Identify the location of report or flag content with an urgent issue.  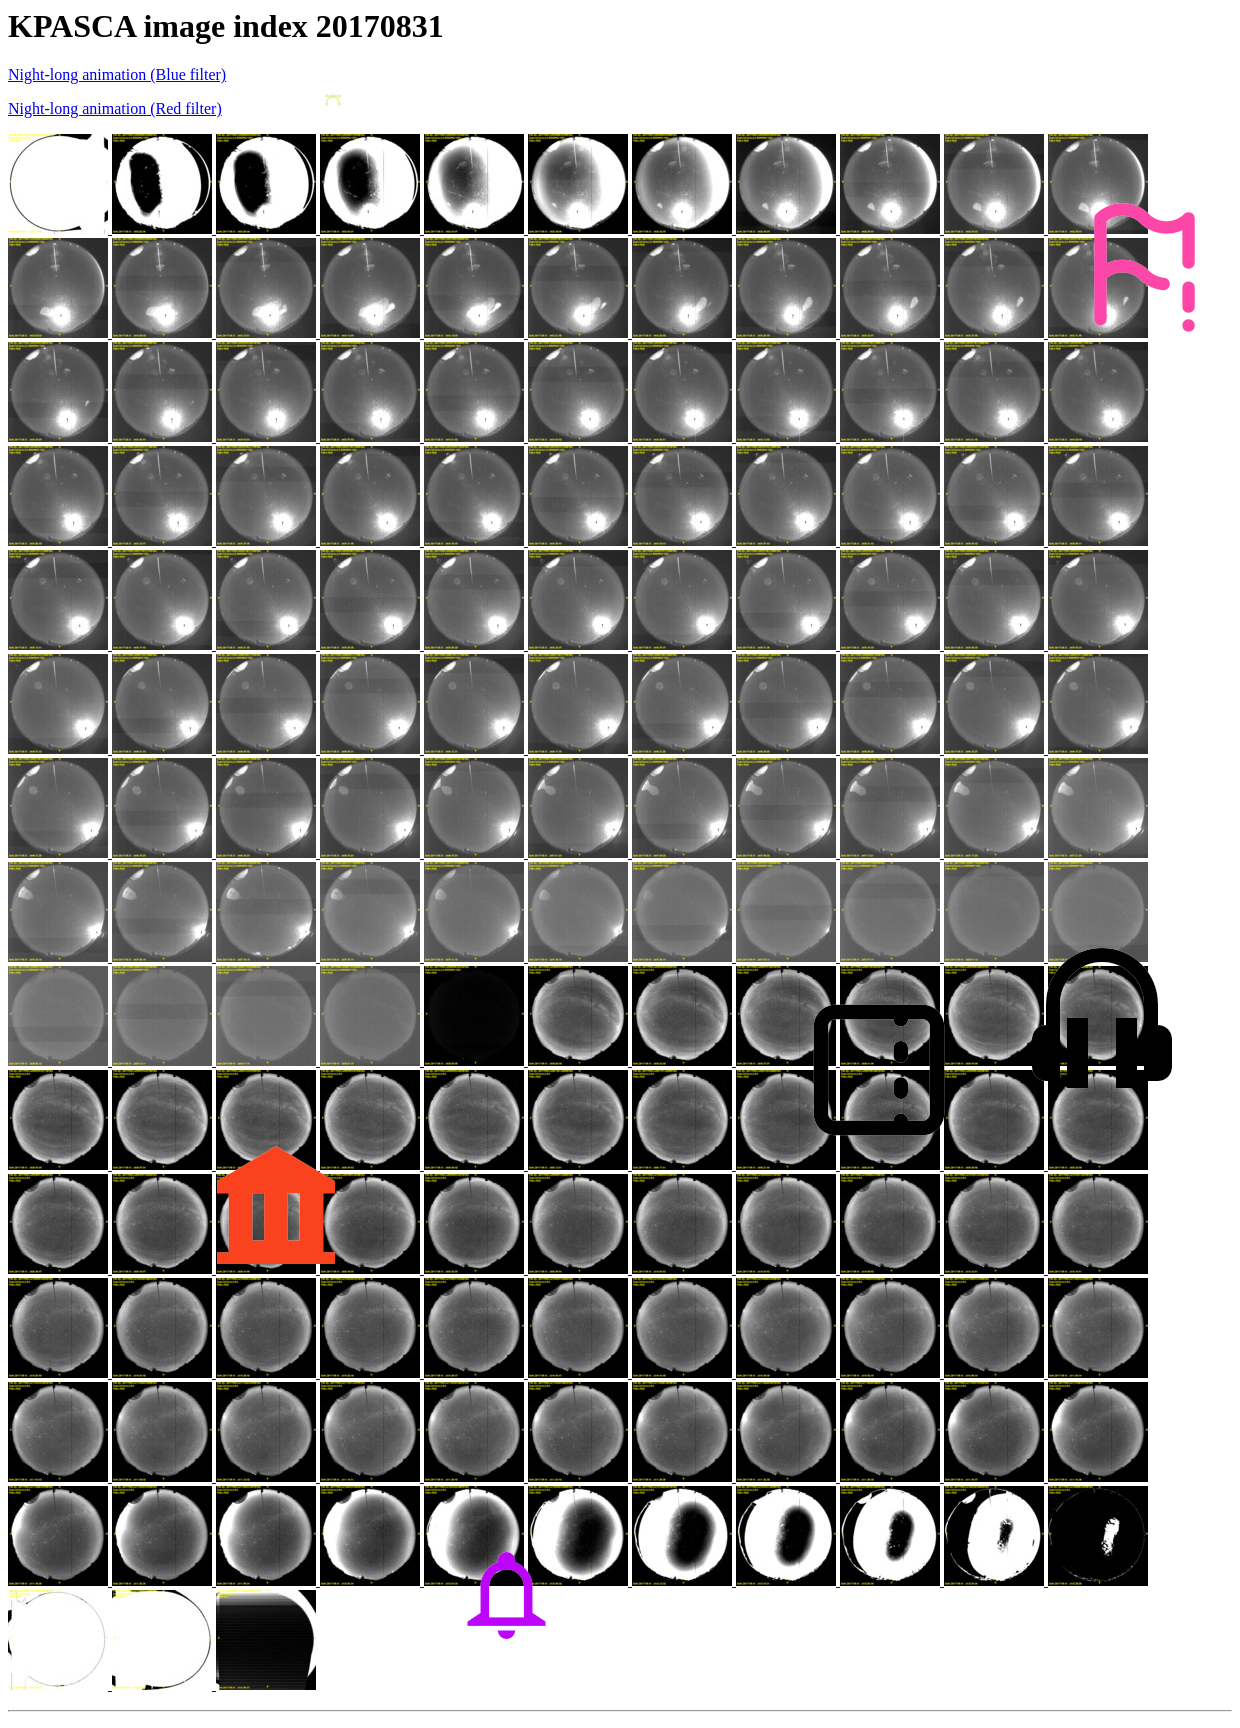
(1144, 262).